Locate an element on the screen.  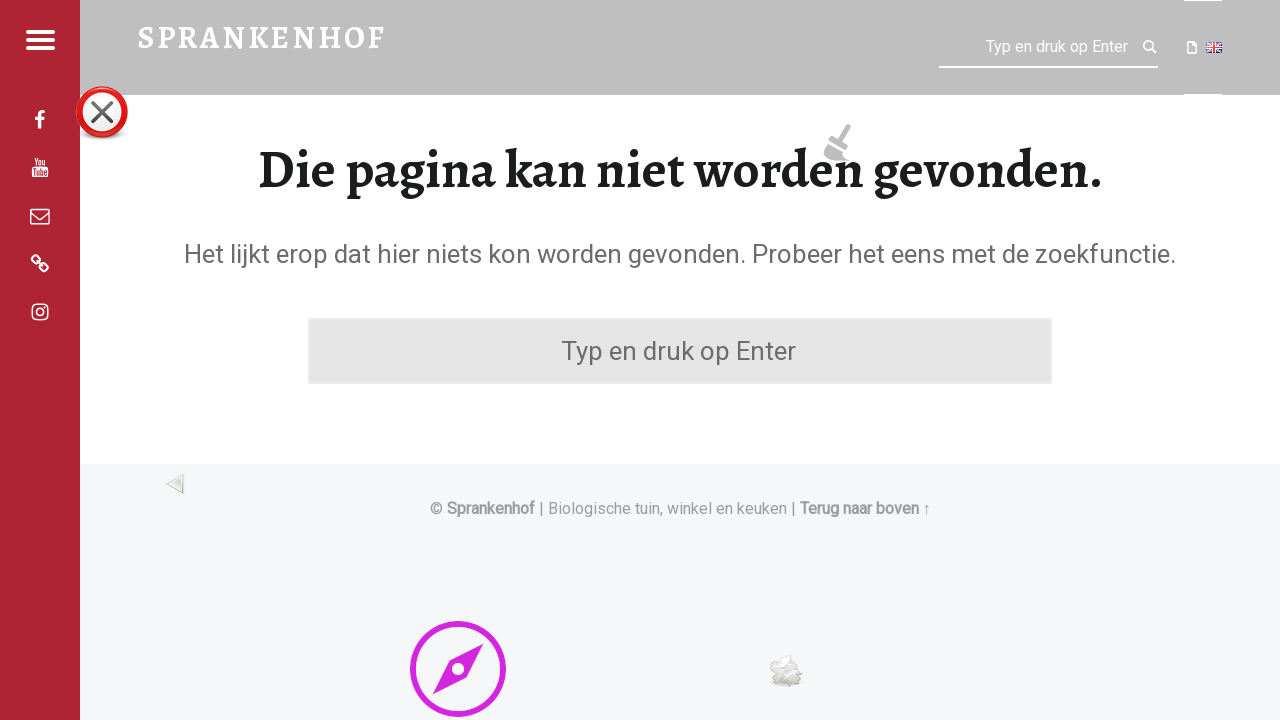
open the default web browser is located at coordinates (458, 669).